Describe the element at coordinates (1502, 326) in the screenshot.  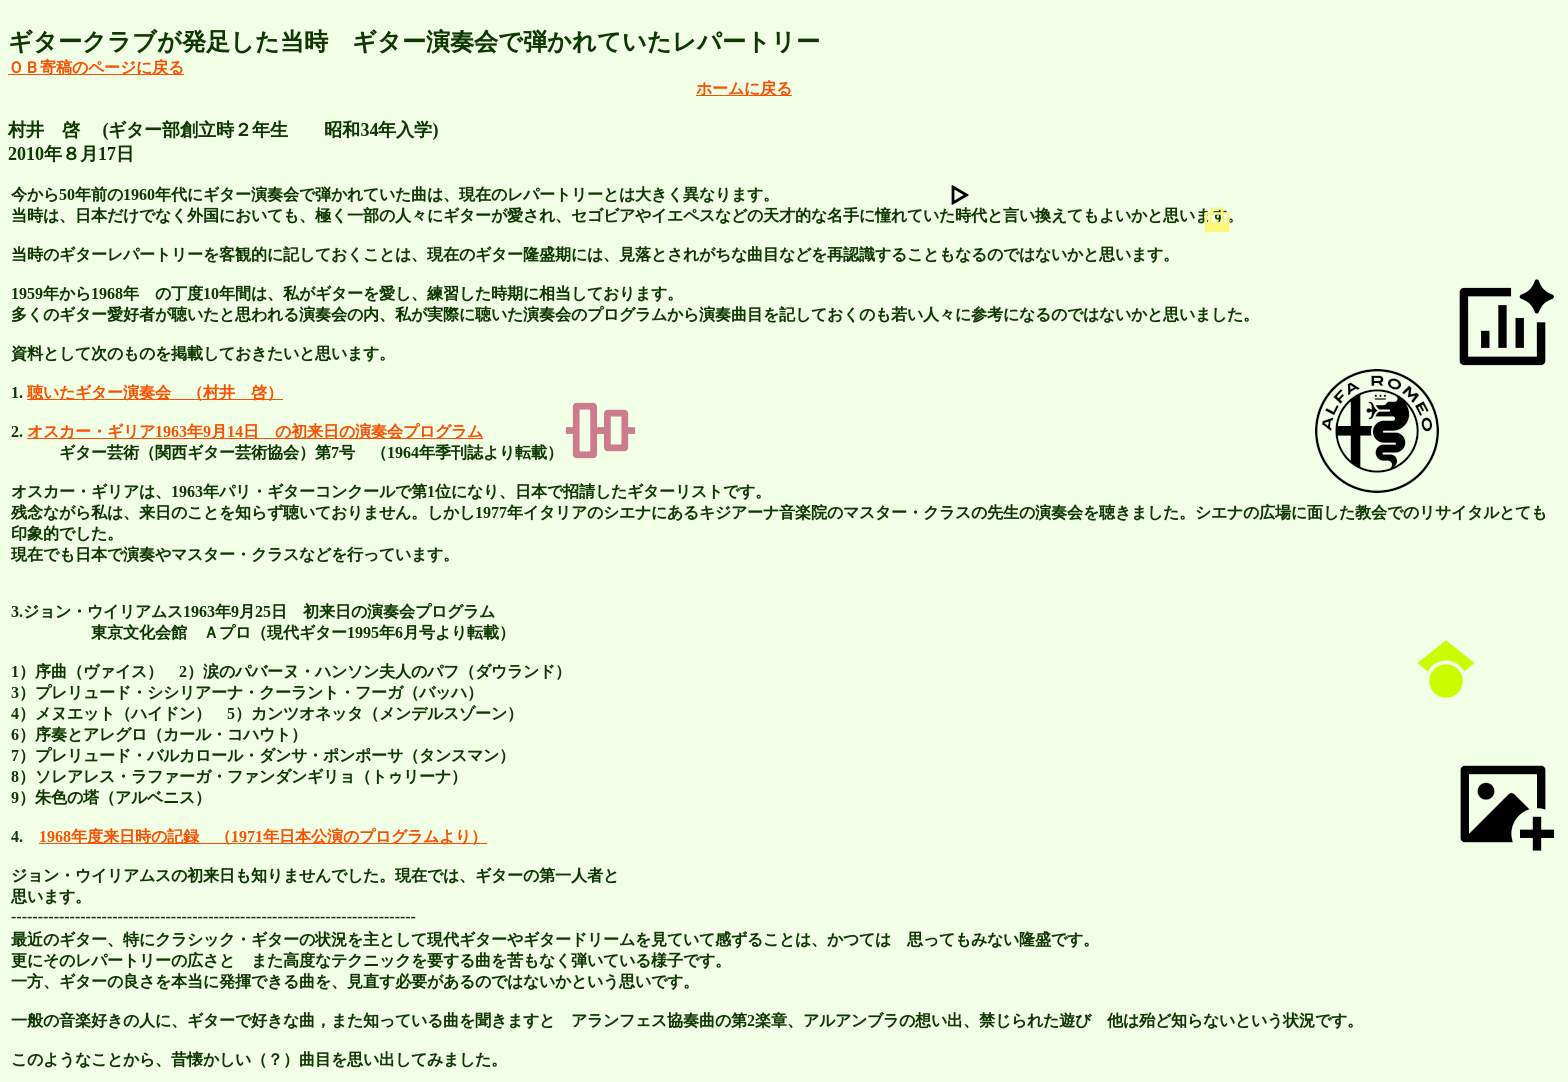
I see `view AI-generated analytics or insights` at that location.